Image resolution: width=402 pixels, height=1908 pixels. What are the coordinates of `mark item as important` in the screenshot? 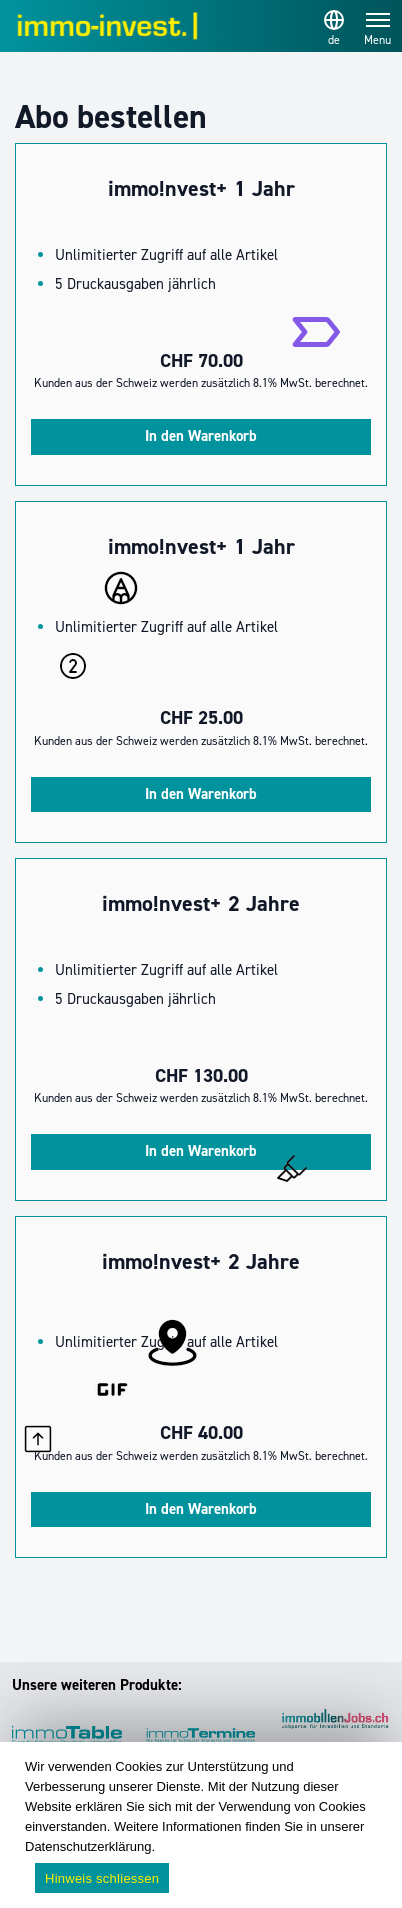 It's located at (315, 332).